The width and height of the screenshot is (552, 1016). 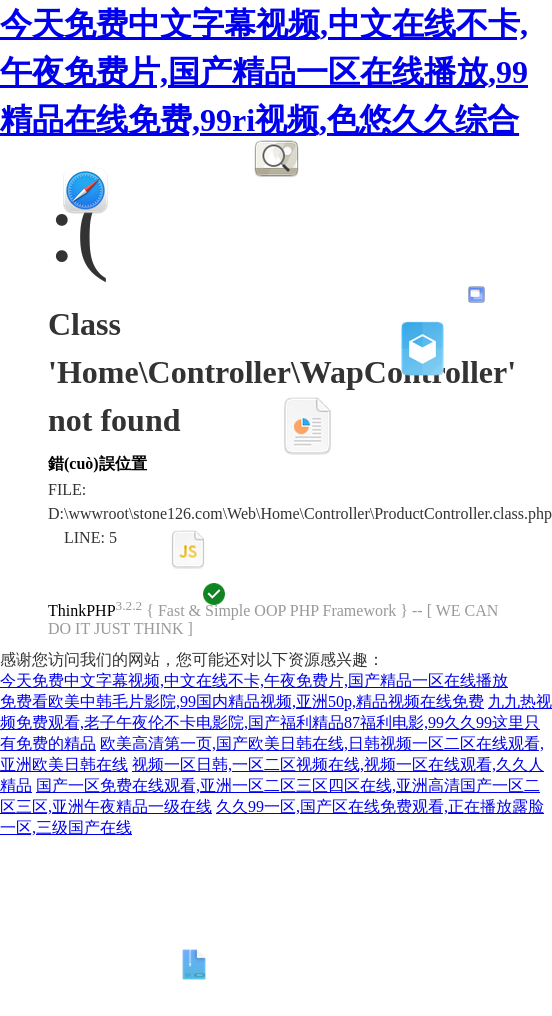 I want to click on open a presentation file, so click(x=307, y=425).